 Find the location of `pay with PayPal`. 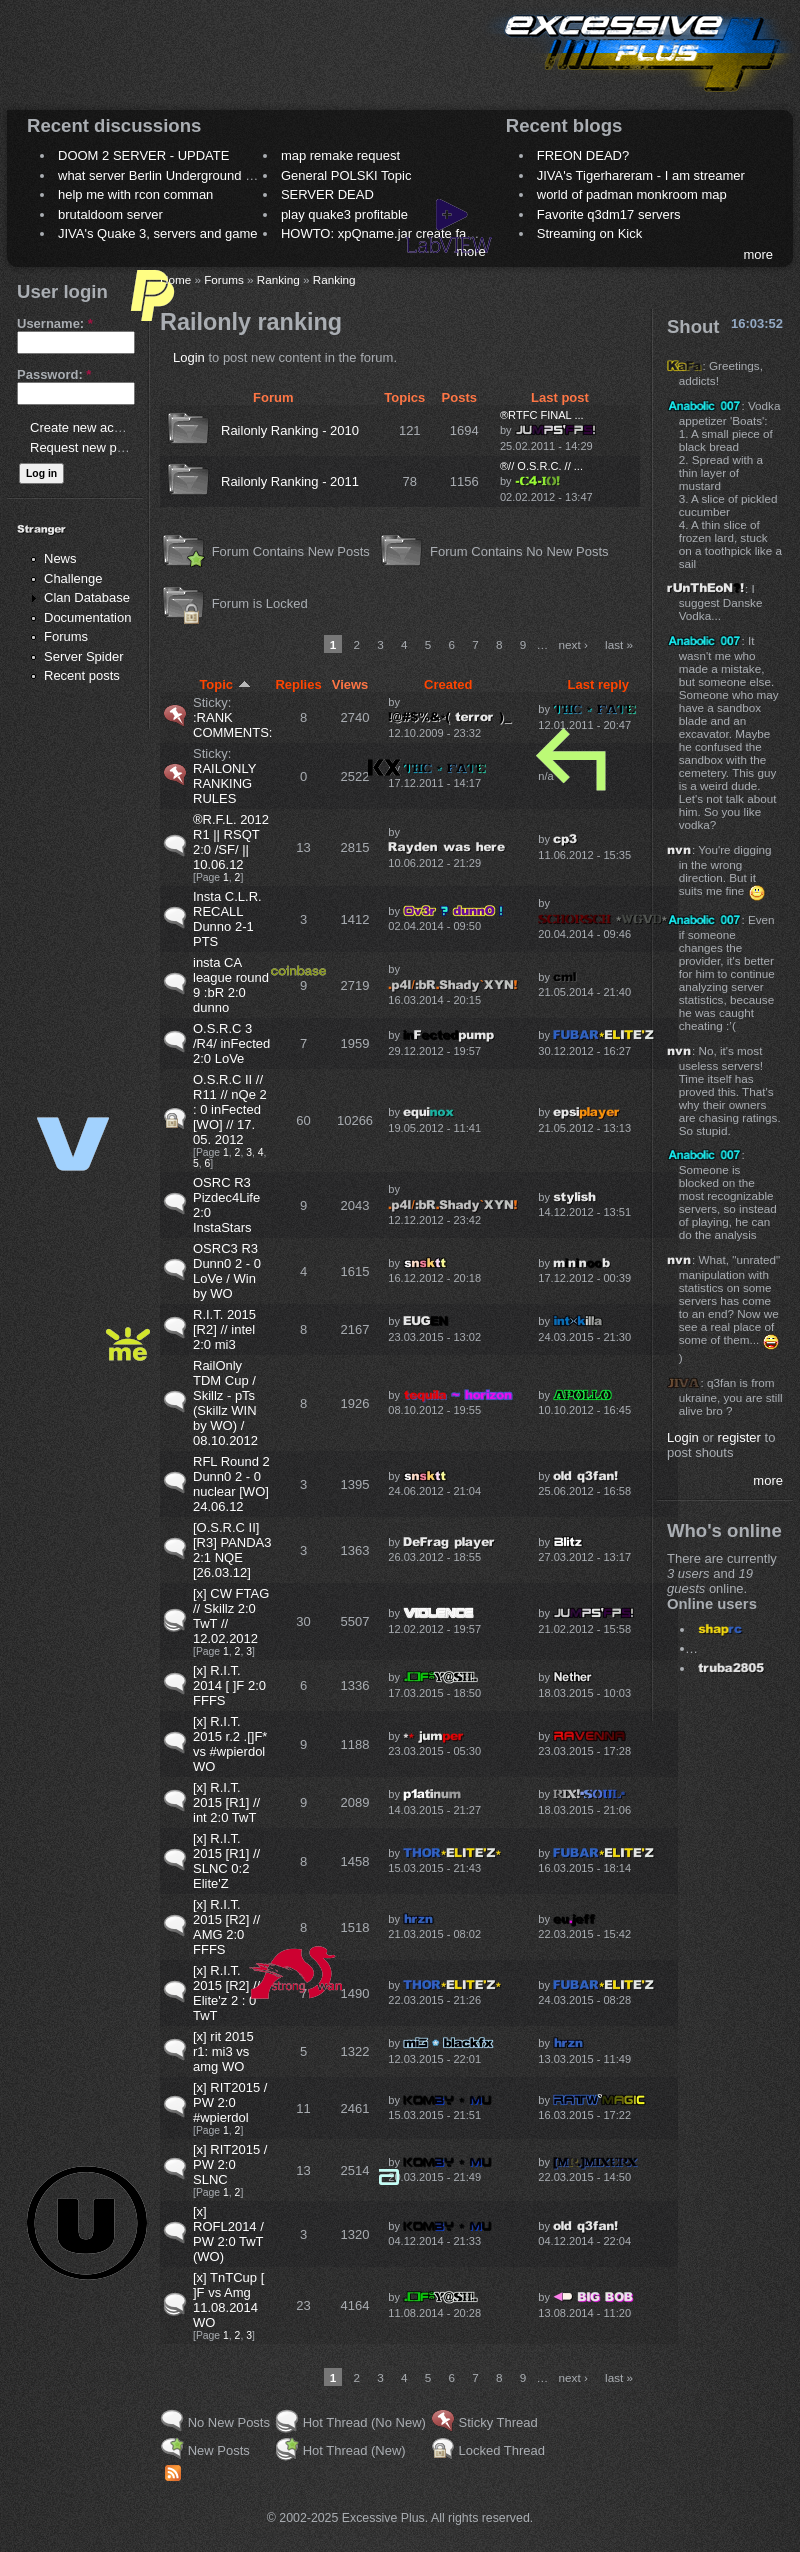

pay with PayPal is located at coordinates (152, 295).